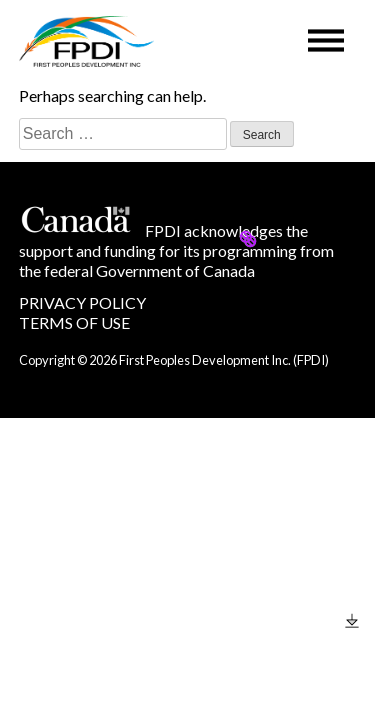 The height and width of the screenshot is (720, 375). I want to click on download file to device, so click(352, 621).